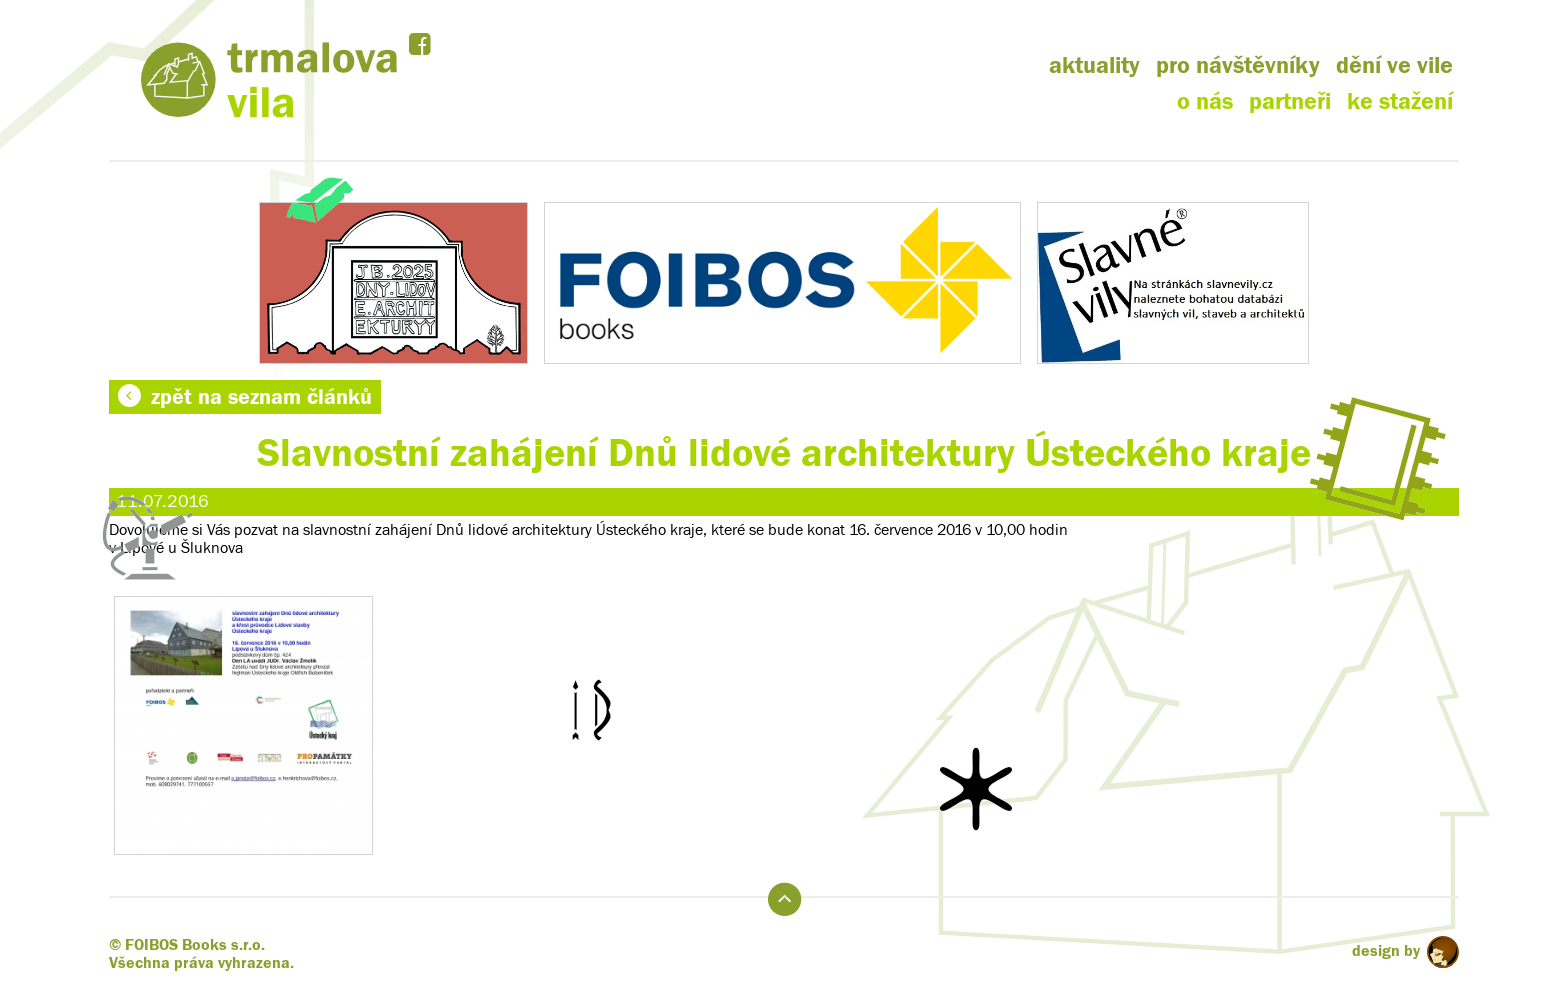 This screenshot has width=1568, height=1004. Describe the element at coordinates (589, 710) in the screenshot. I see `access archery or ranged combat skills` at that location.